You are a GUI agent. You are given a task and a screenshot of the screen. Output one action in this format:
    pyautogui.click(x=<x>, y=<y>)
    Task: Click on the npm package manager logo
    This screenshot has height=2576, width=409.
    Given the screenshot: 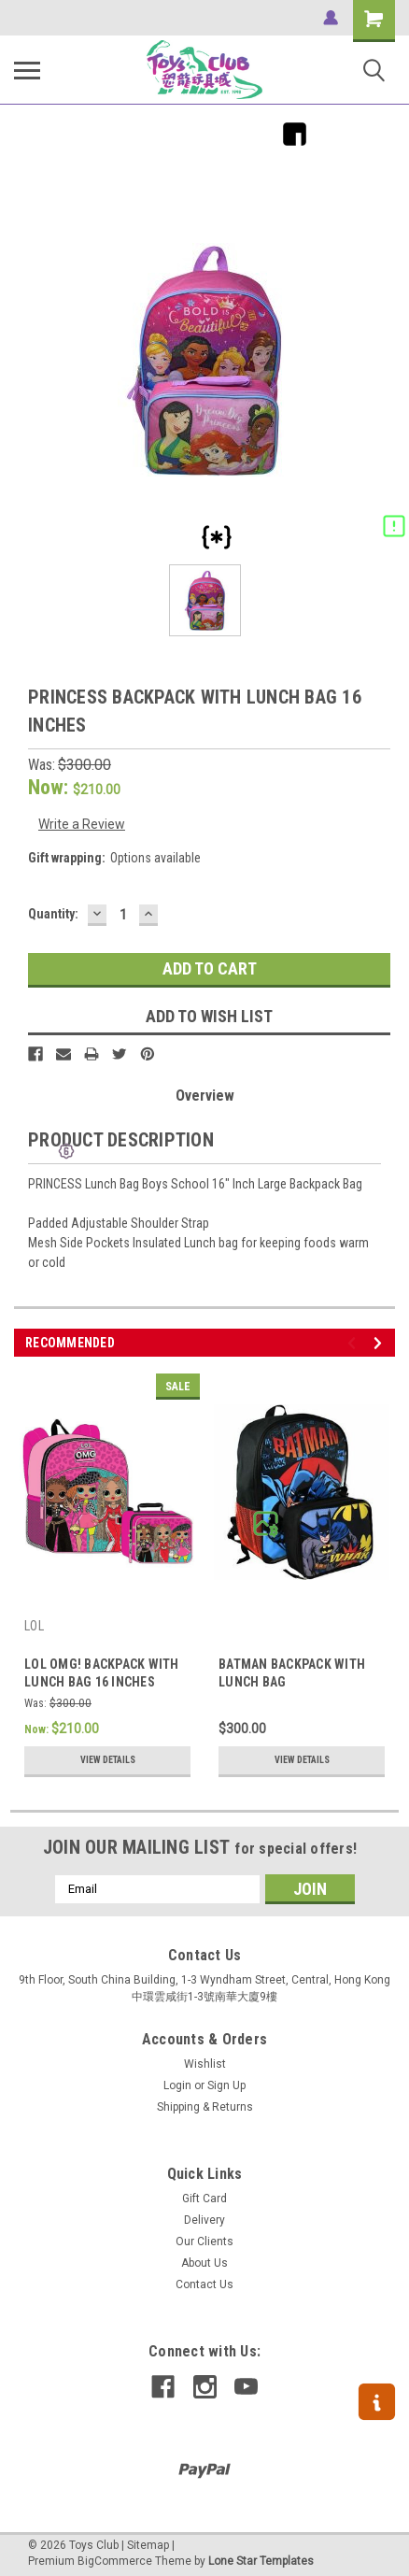 What is the action you would take?
    pyautogui.click(x=294, y=134)
    